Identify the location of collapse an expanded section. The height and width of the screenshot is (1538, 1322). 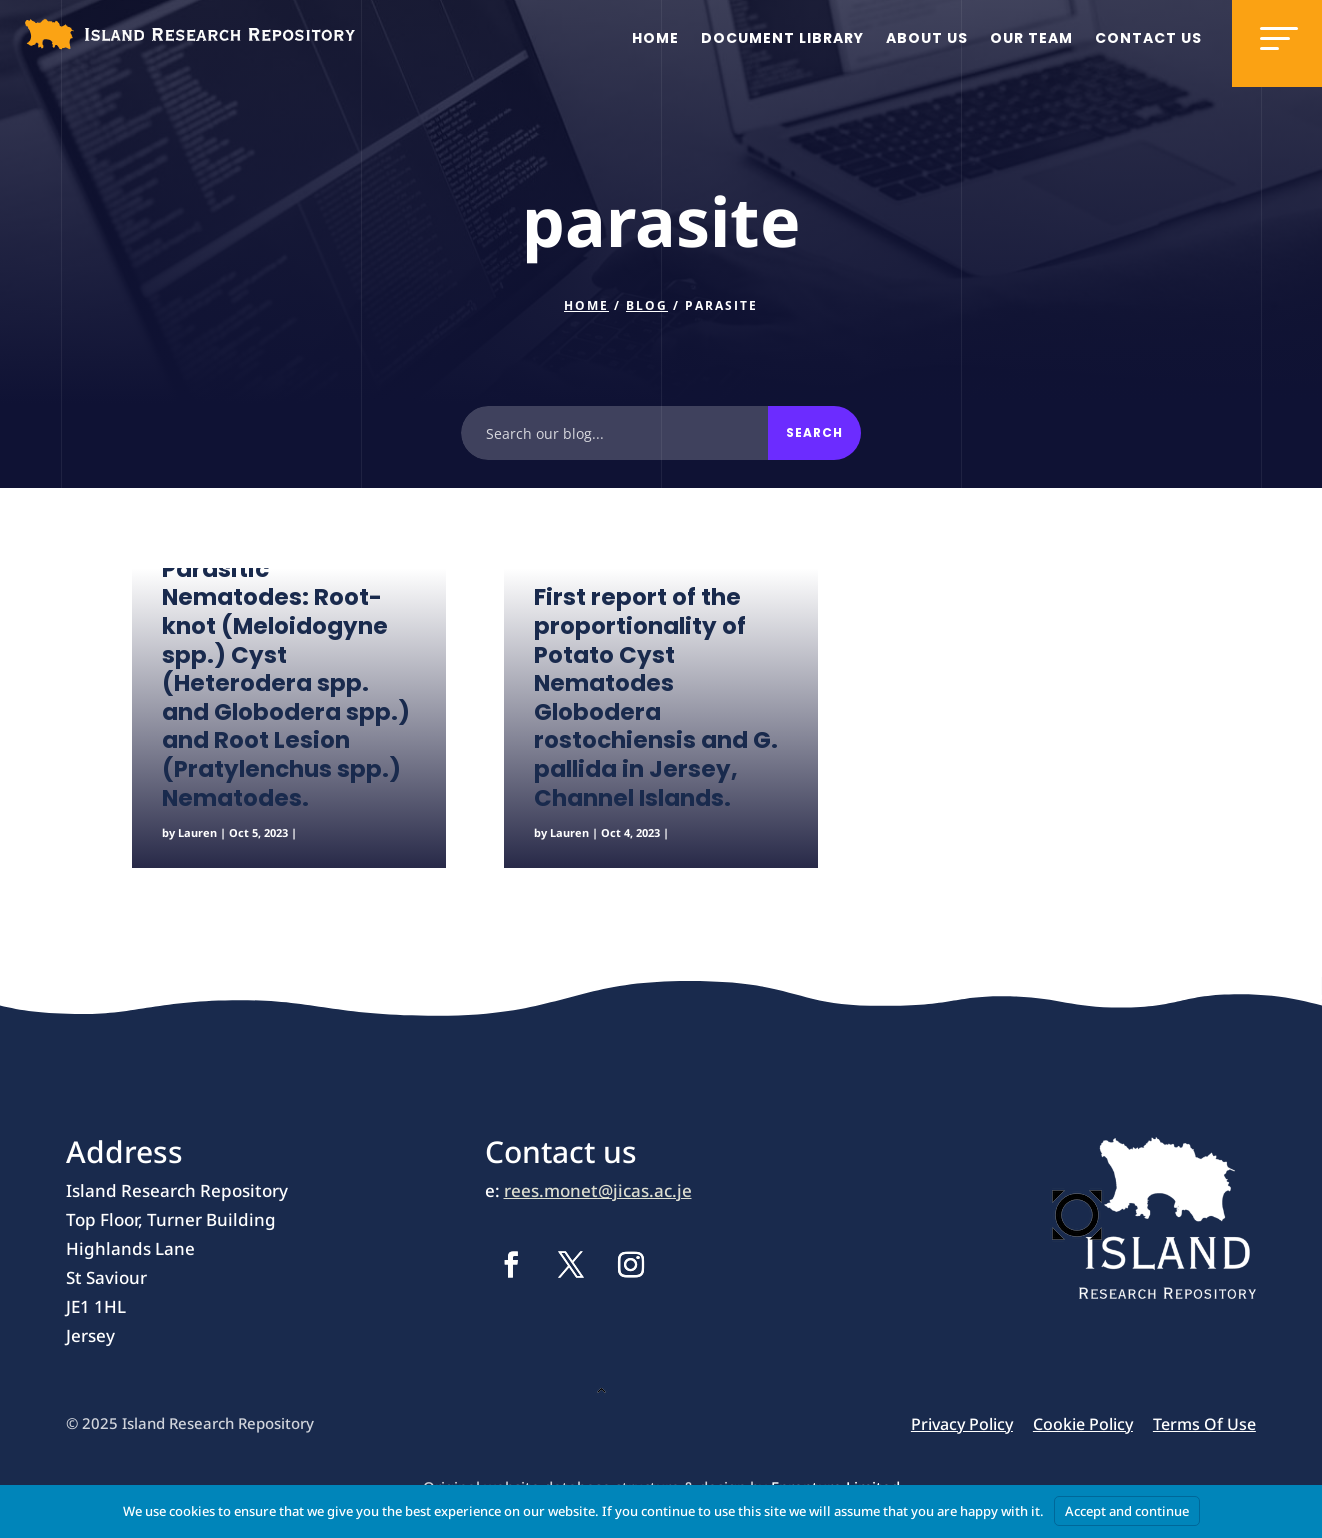
(601, 1390).